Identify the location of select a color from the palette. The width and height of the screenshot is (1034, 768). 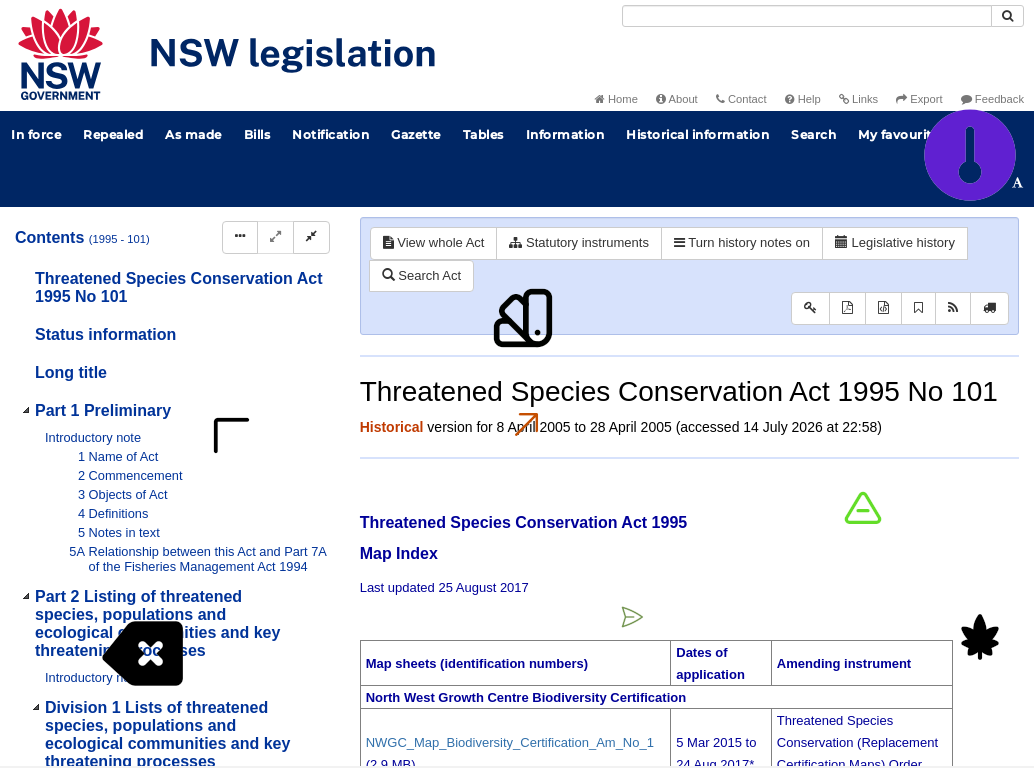
(523, 318).